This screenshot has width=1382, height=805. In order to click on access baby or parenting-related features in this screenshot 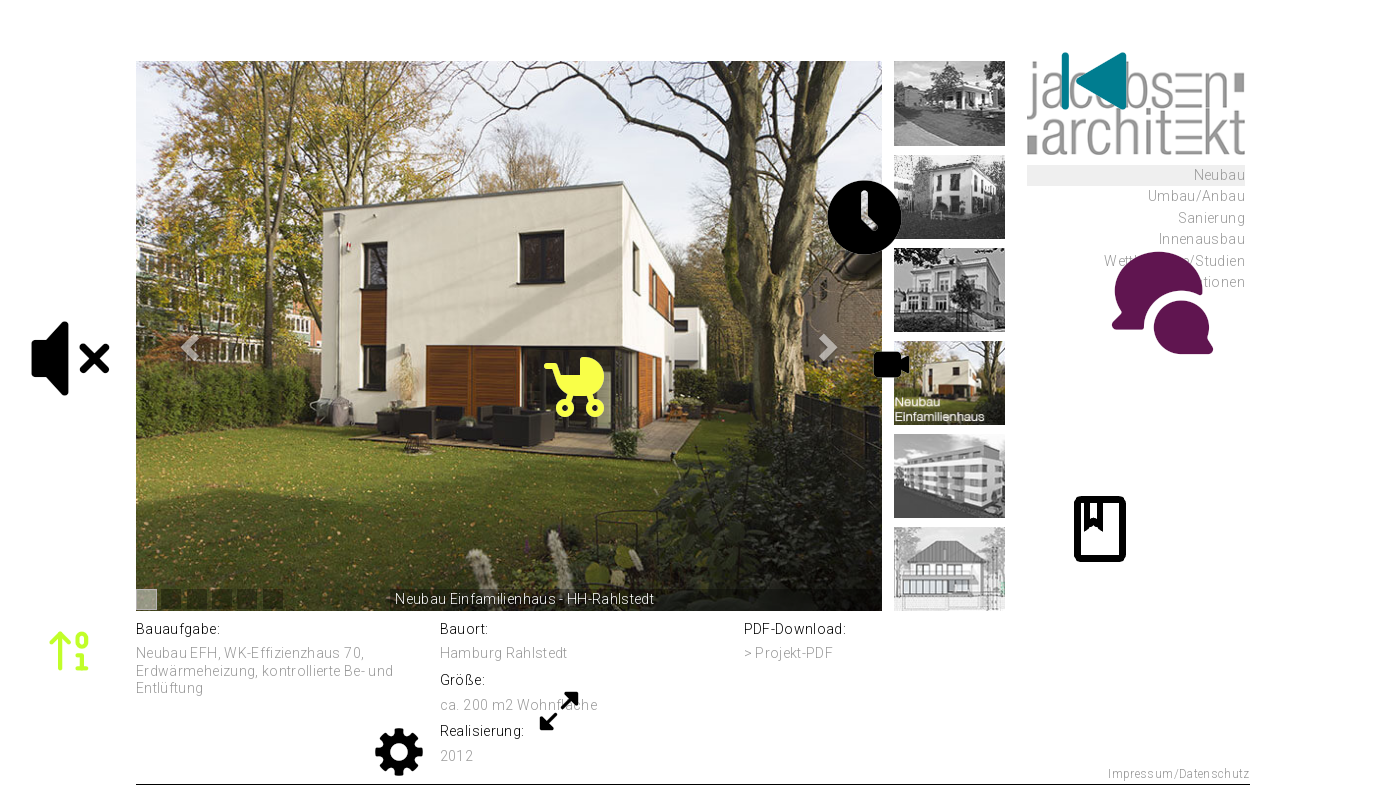, I will do `click(577, 387)`.